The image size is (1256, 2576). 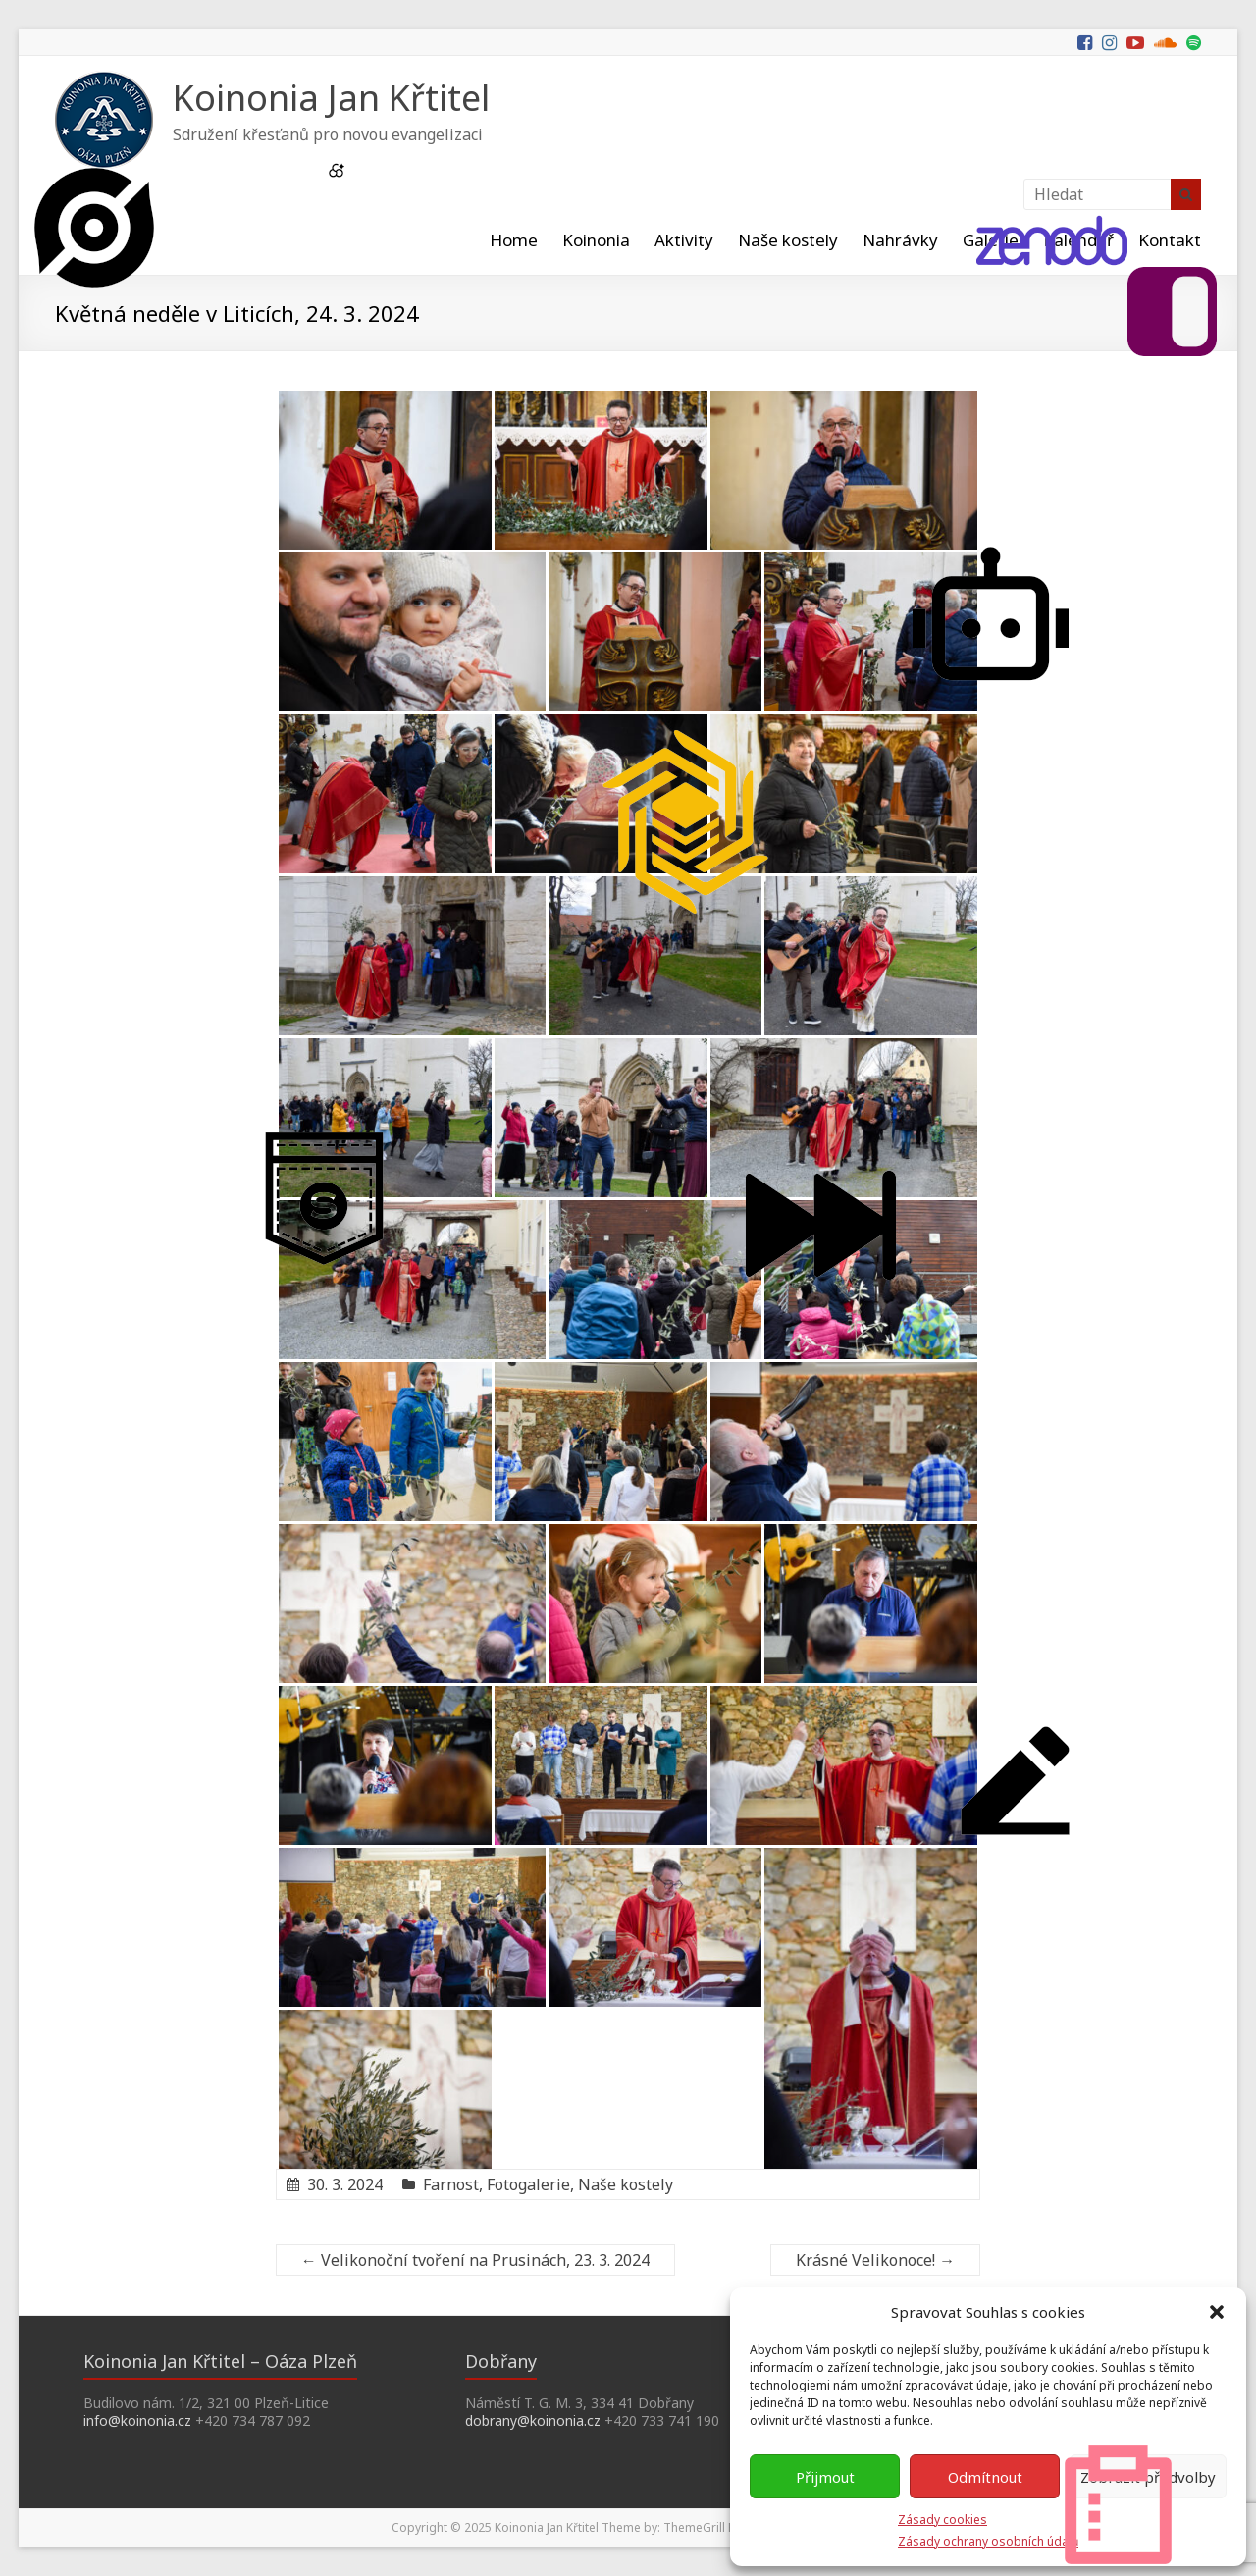 I want to click on apply AI-powered color filters to an image, so click(x=336, y=171).